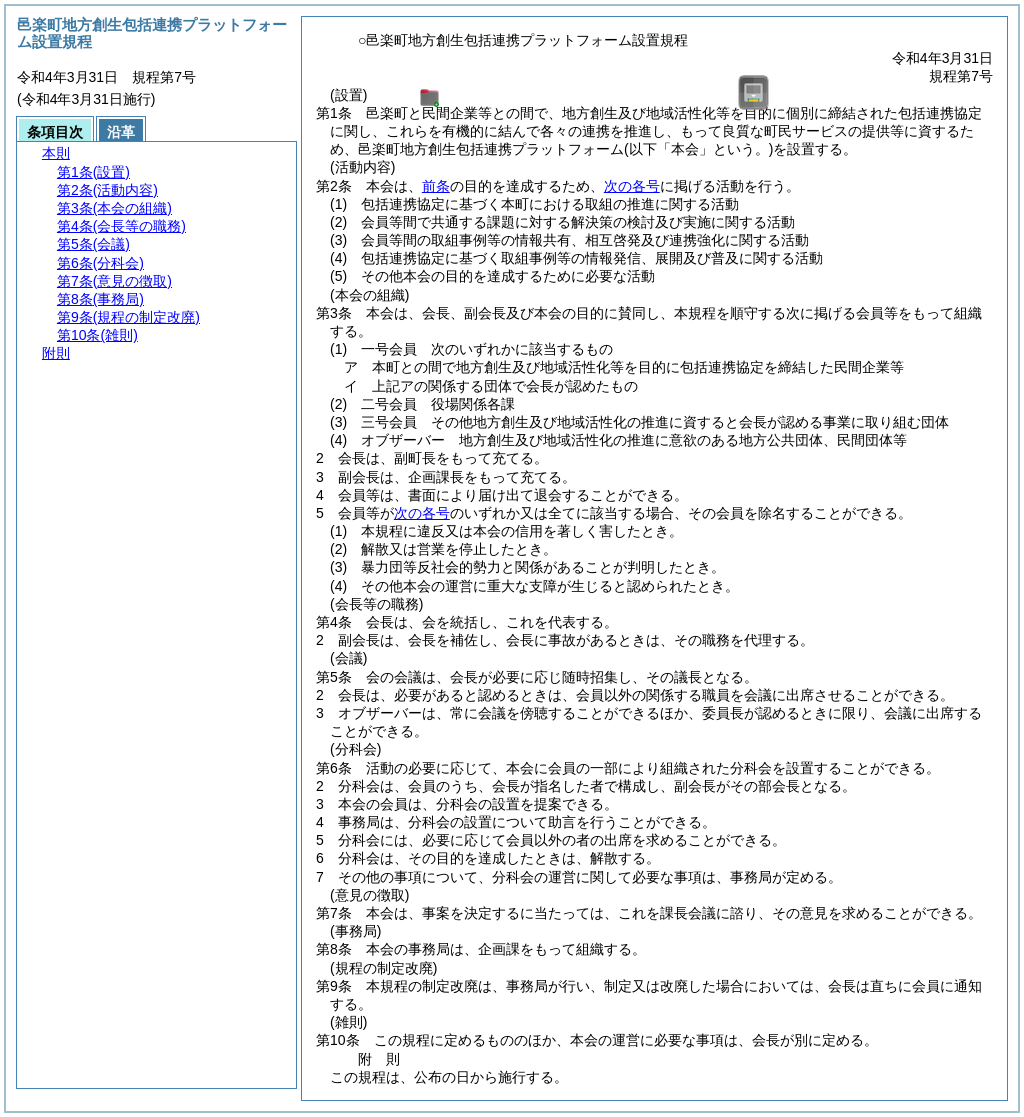  I want to click on game boy advance ROM file, so click(753, 92).